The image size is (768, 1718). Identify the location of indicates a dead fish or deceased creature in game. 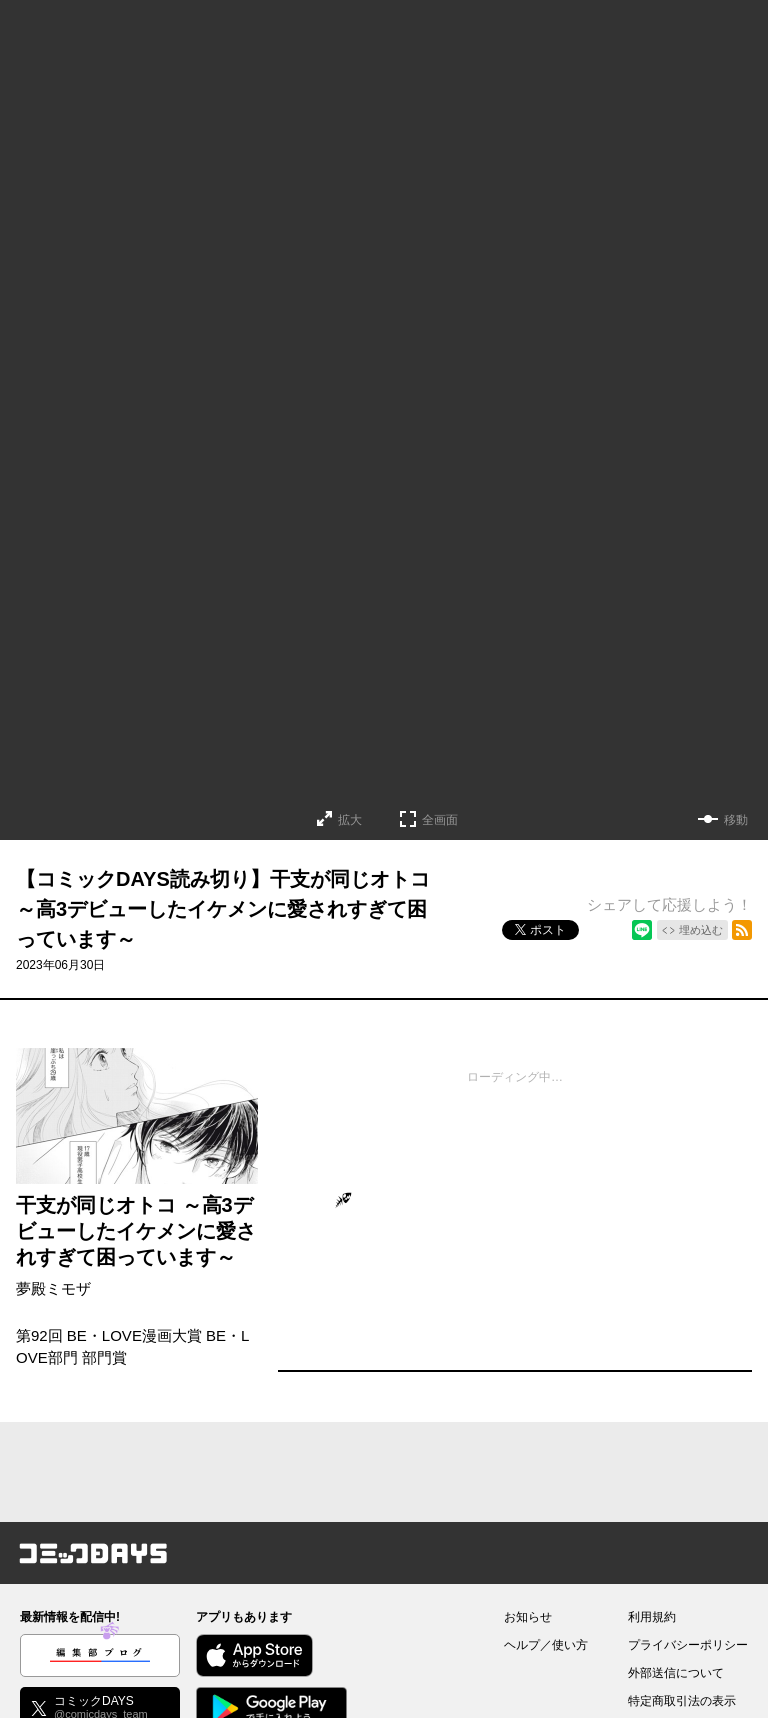
(343, 1200).